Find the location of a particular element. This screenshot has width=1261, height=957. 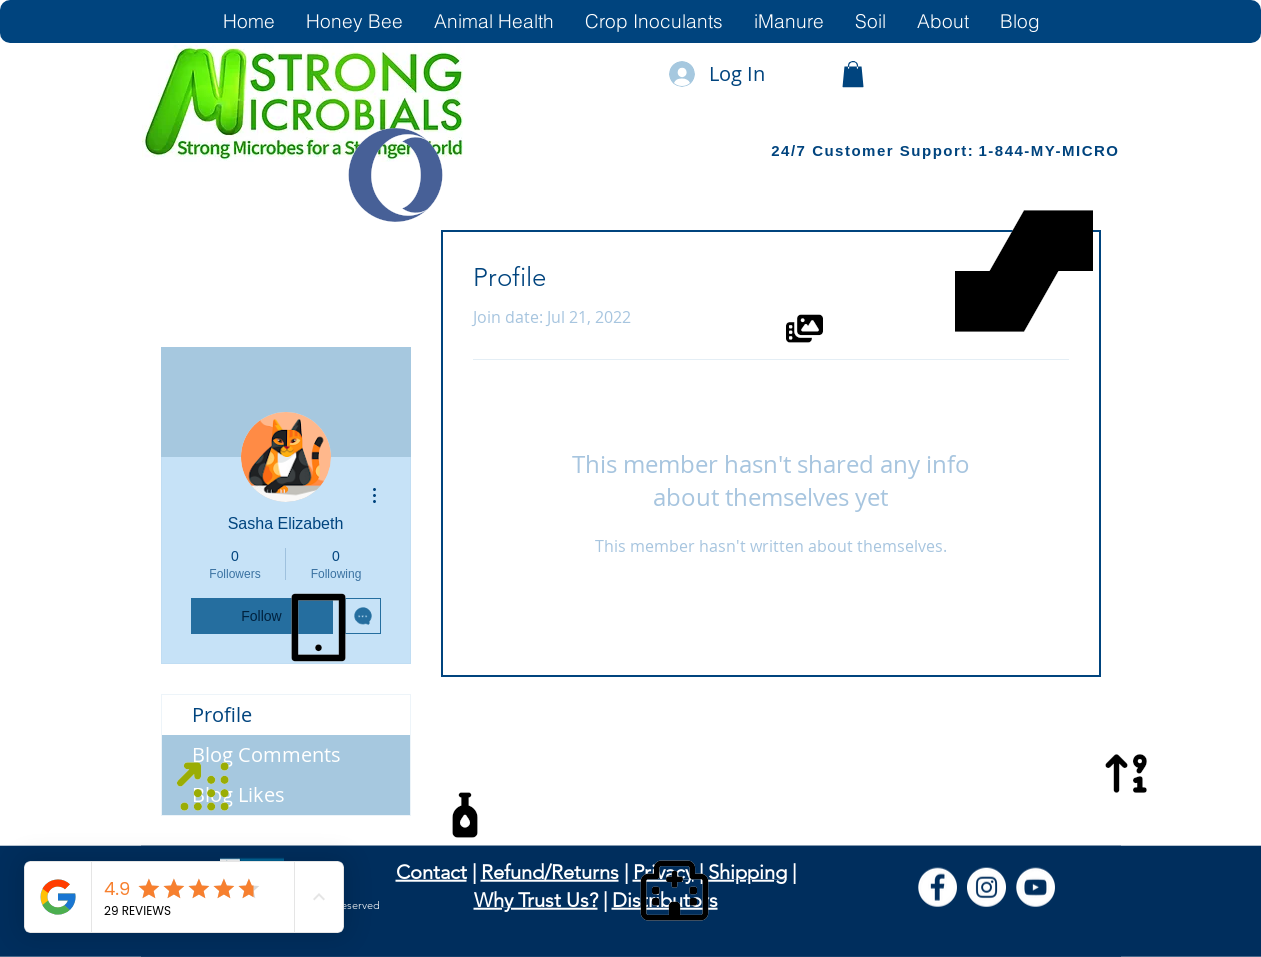

find nearby hospitals or medical facilities is located at coordinates (674, 890).